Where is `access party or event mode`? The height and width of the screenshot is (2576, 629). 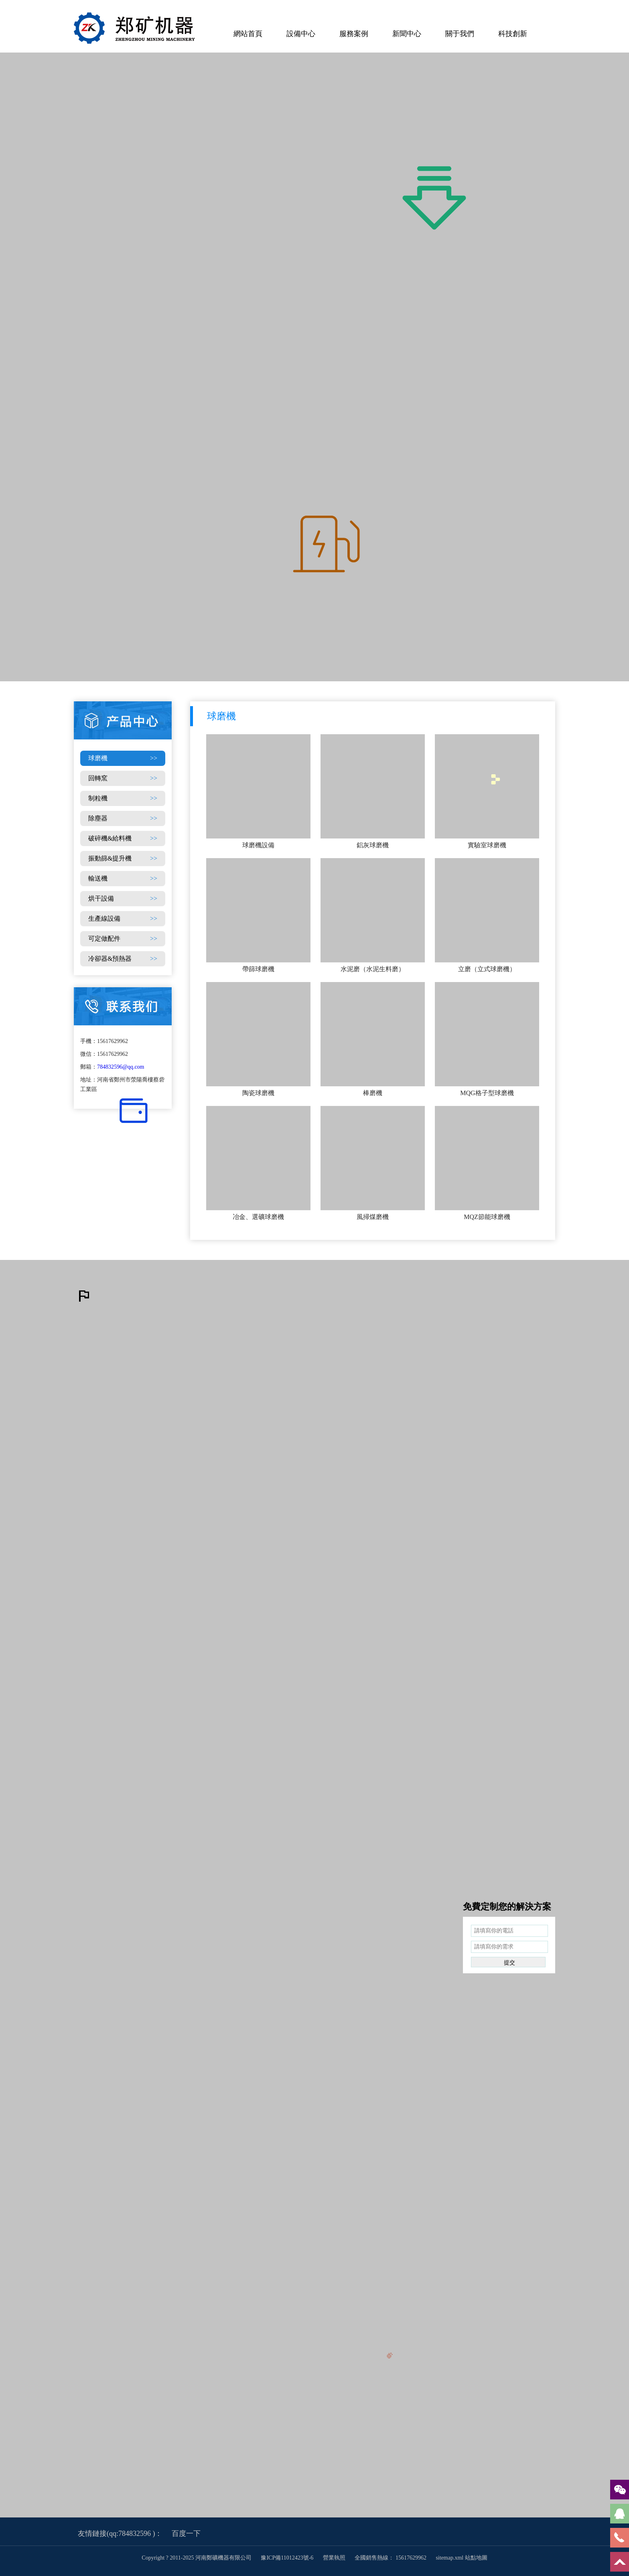
access party or event mode is located at coordinates (390, 2355).